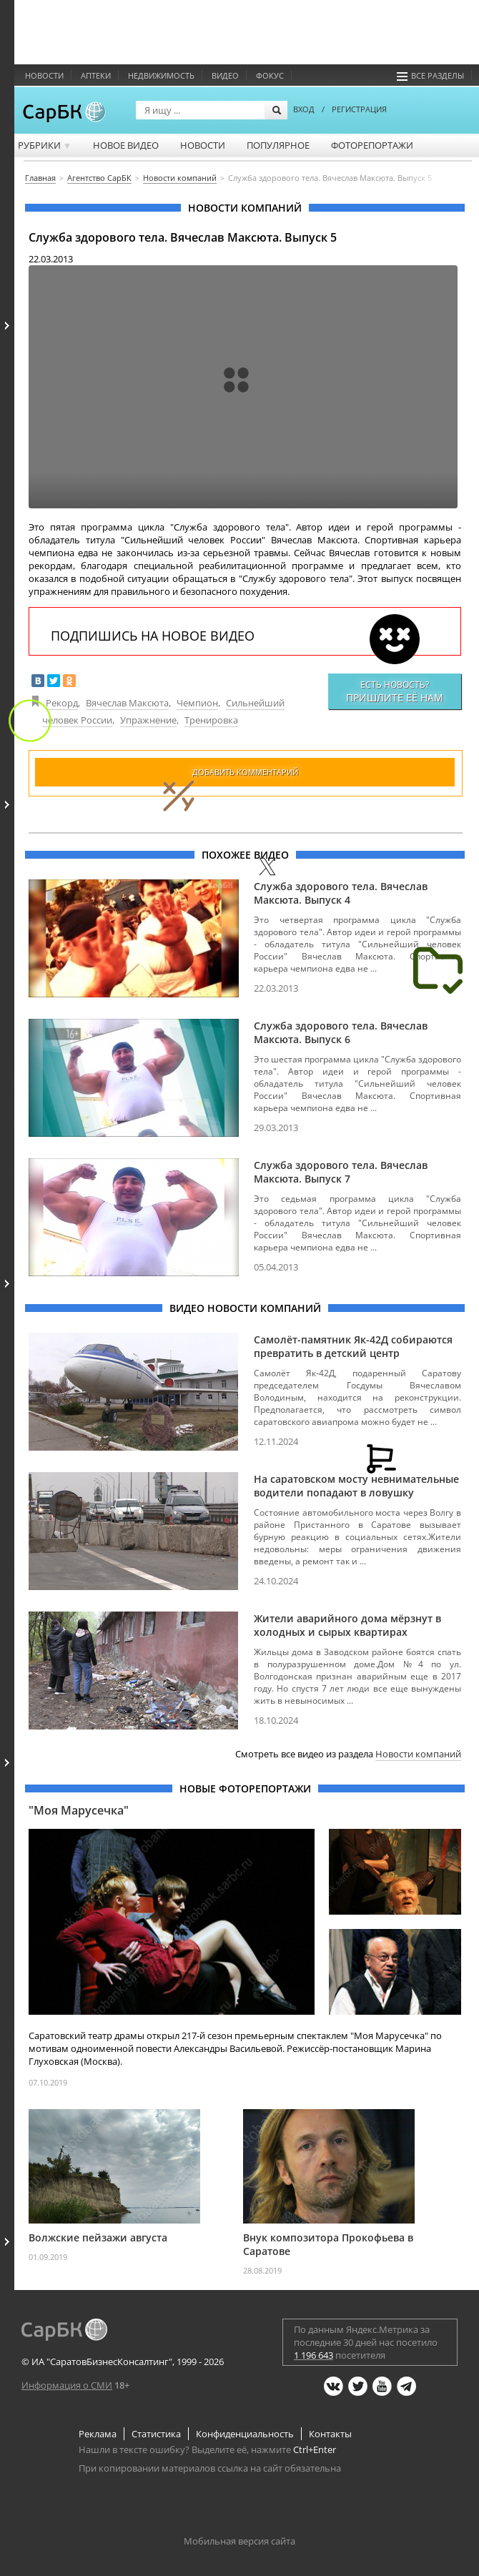  Describe the element at coordinates (438, 969) in the screenshot. I see `folder successfully verified or validated` at that location.